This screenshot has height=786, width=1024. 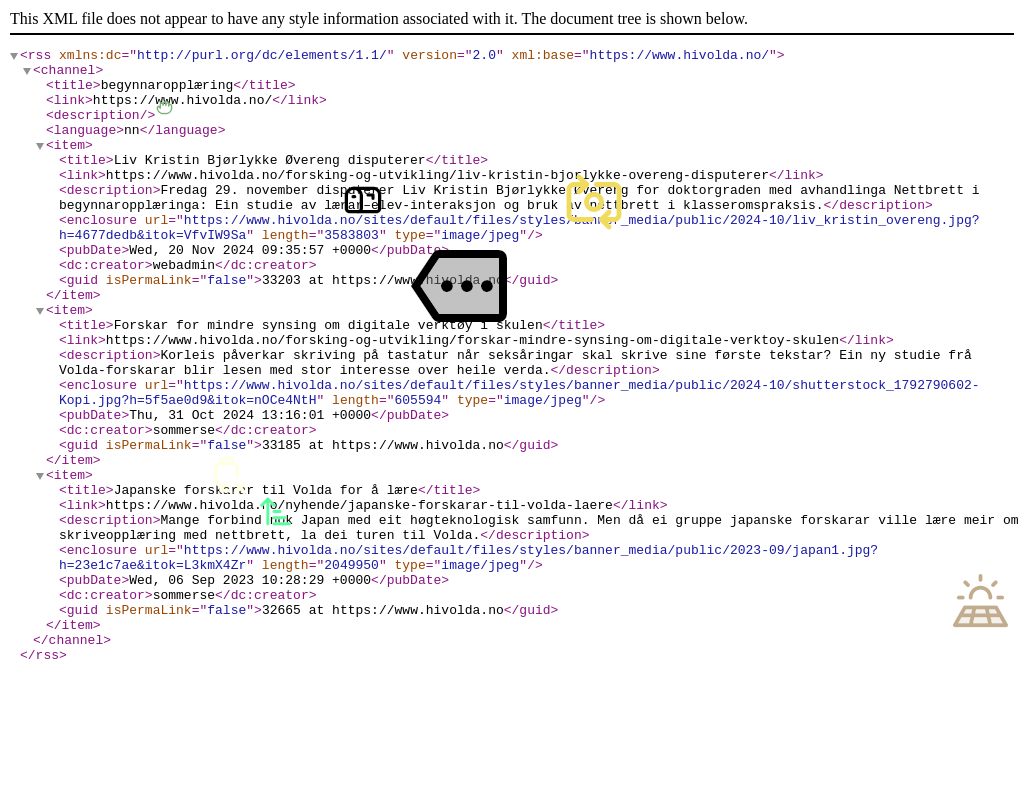 What do you see at coordinates (980, 603) in the screenshot?
I see `access solar energy settings` at bounding box center [980, 603].